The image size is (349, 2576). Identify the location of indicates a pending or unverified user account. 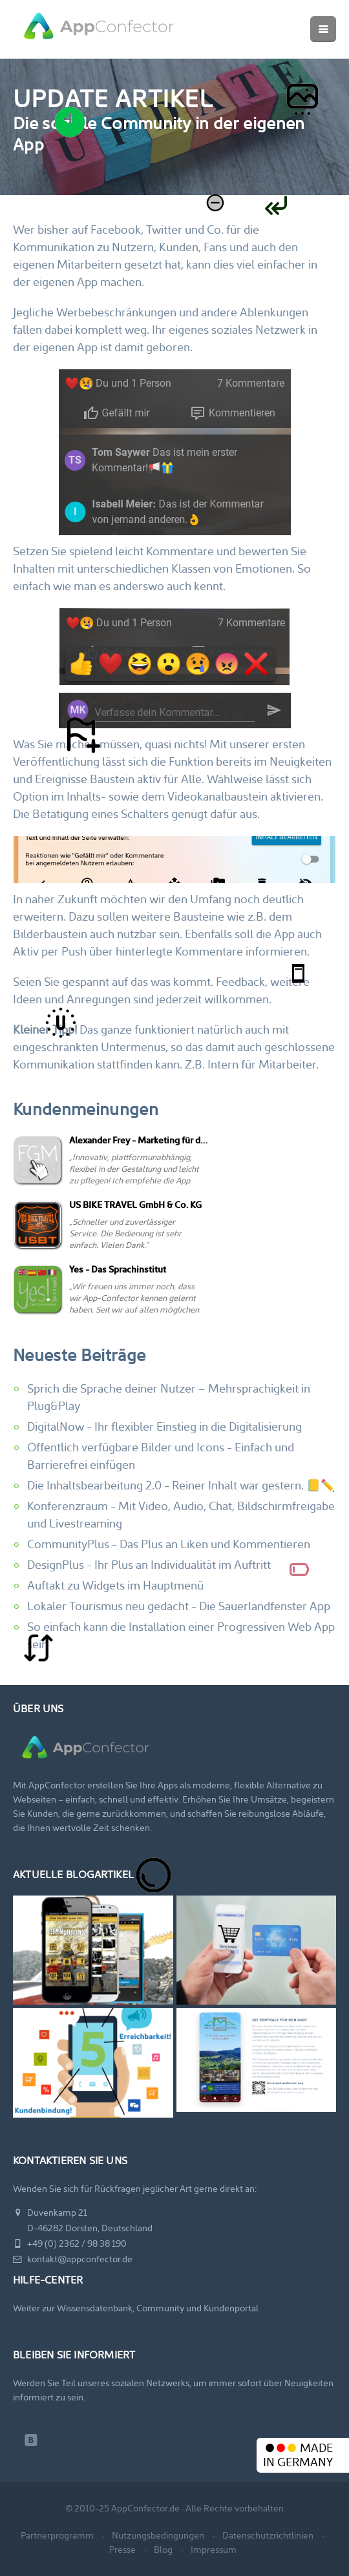
(61, 1023).